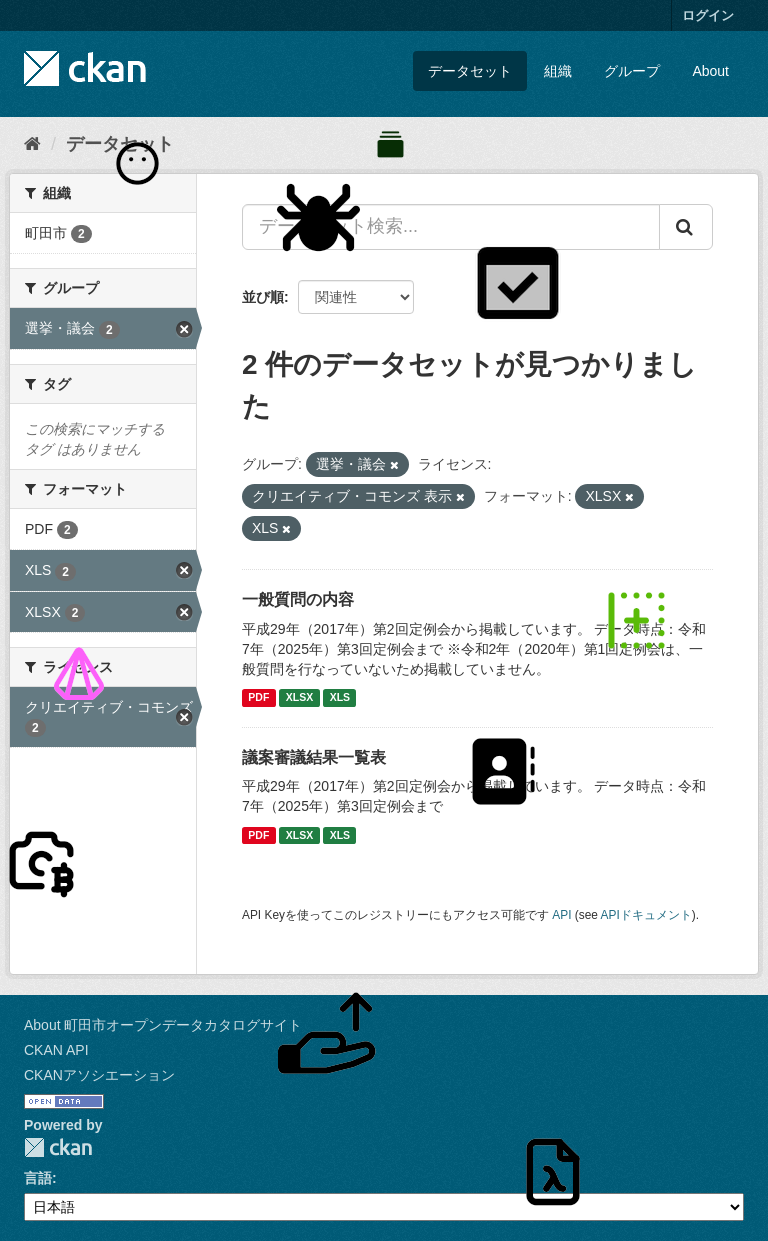  Describe the element at coordinates (501, 771) in the screenshot. I see `open your contacts list` at that location.